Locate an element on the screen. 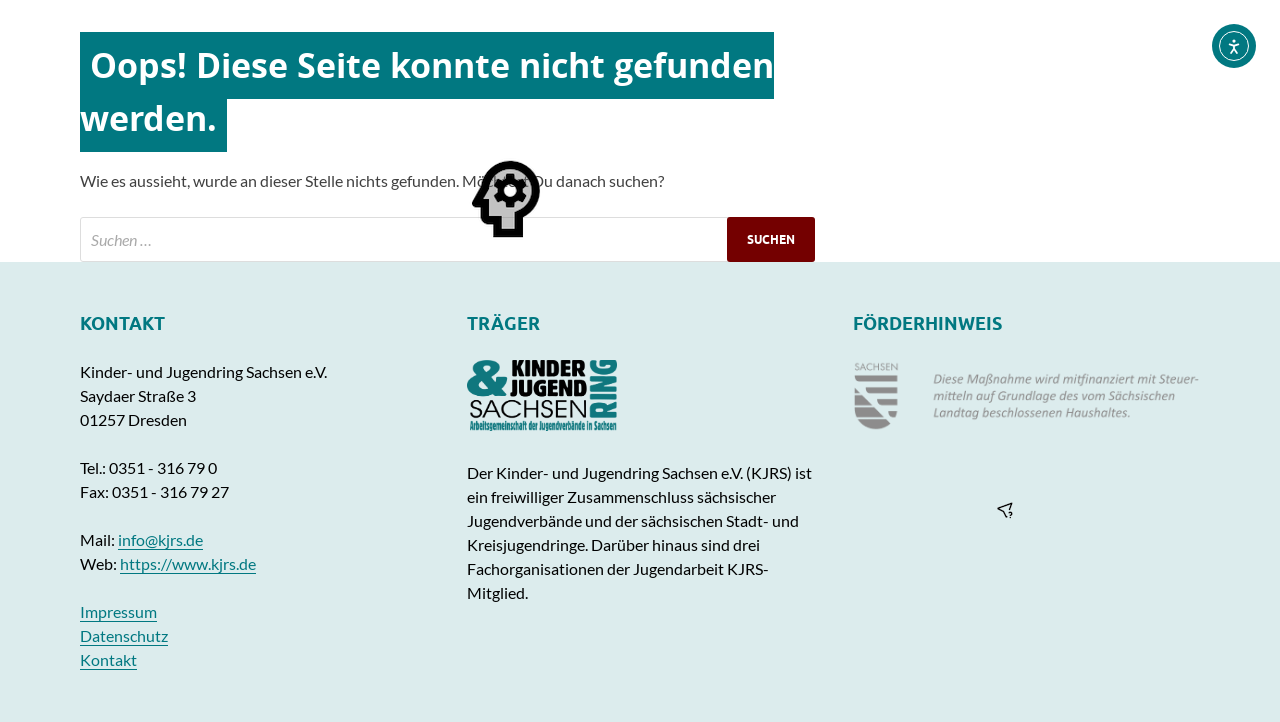 Image resolution: width=1280 pixels, height=722 pixels. access mental health or mindfulness features is located at coordinates (506, 199).